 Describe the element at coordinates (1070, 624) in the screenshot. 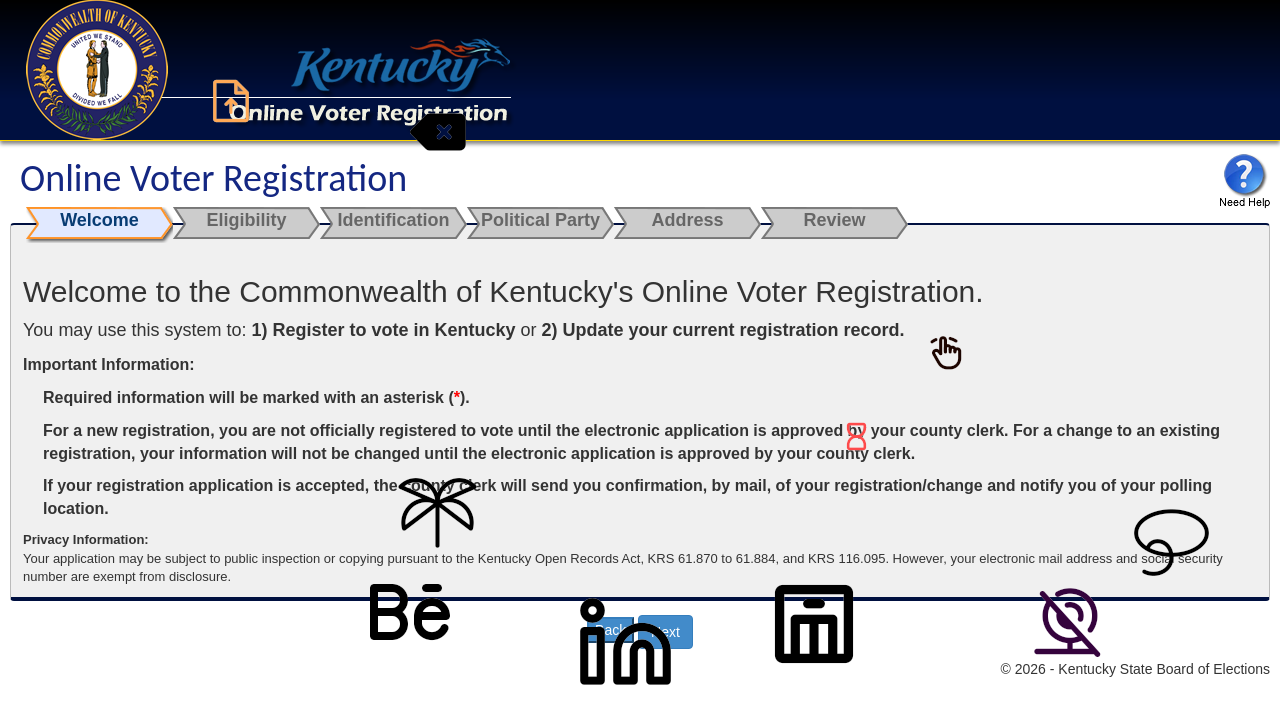

I see `webcam is disabled or turned off` at that location.